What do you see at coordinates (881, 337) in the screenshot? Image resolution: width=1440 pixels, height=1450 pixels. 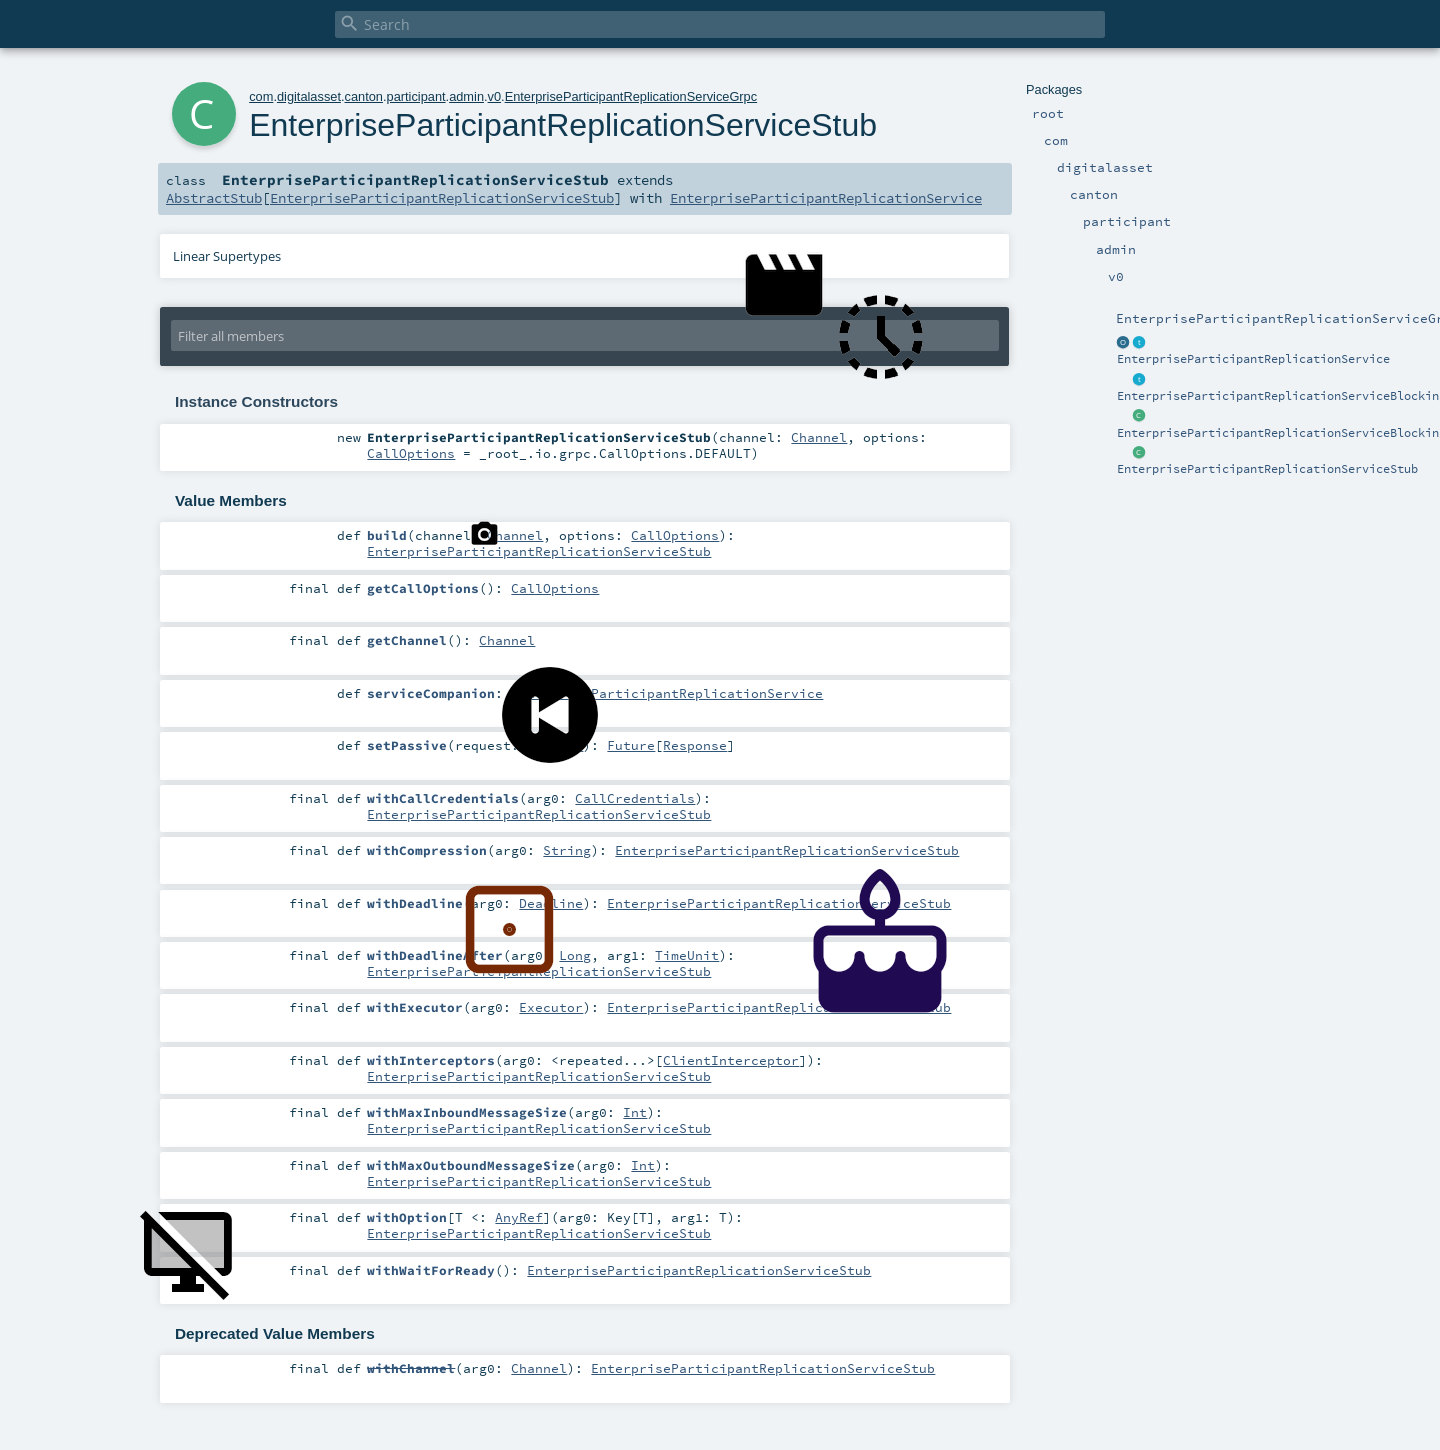 I see `indicates history tracking is disabled` at bounding box center [881, 337].